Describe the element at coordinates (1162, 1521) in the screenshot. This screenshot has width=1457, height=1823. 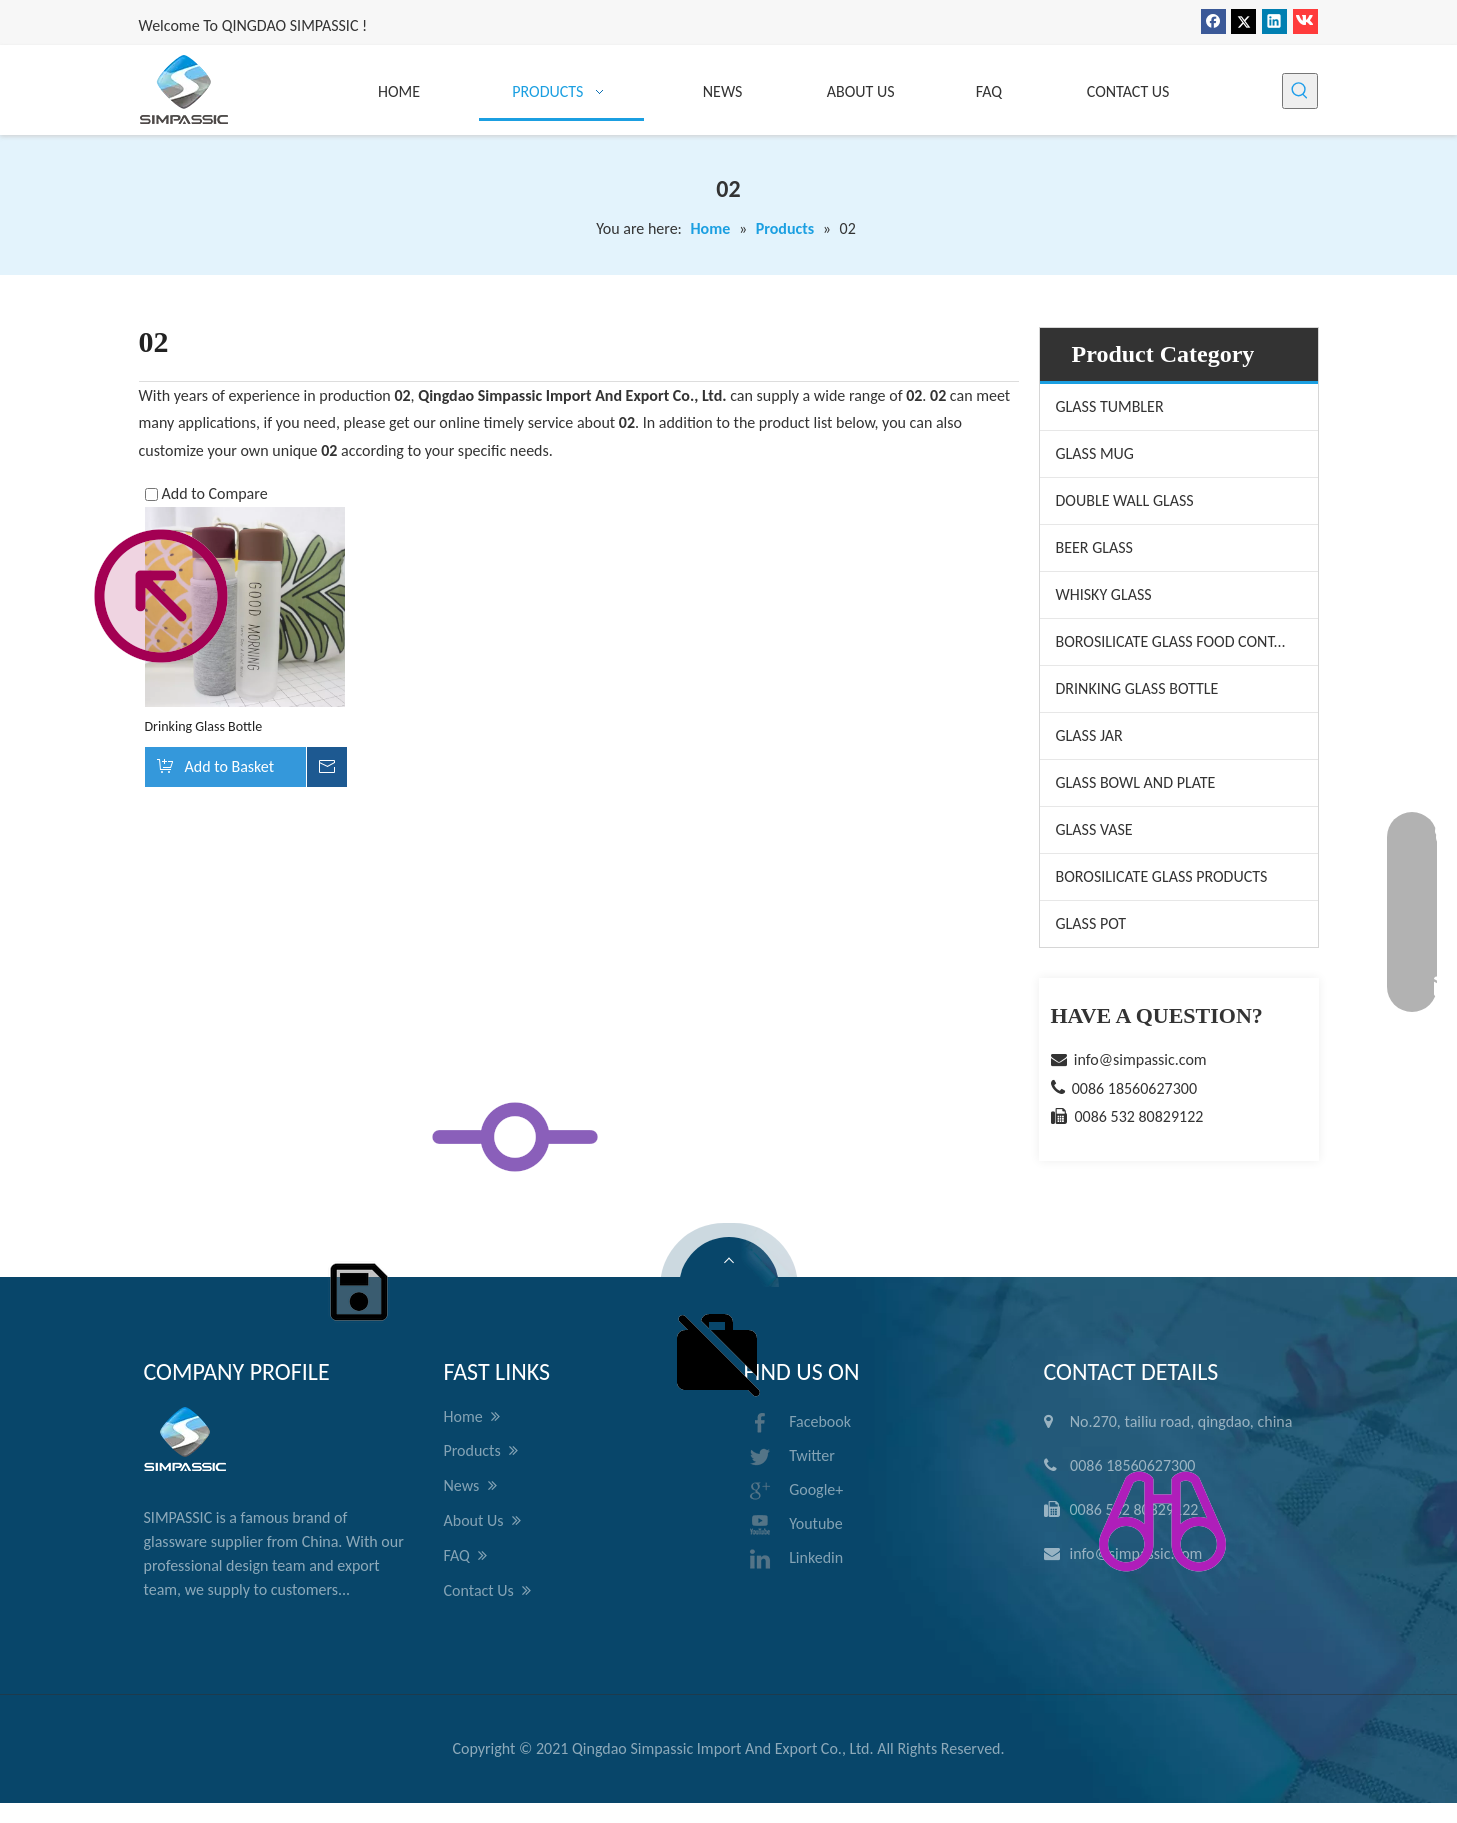
I see `search or explore content` at that location.